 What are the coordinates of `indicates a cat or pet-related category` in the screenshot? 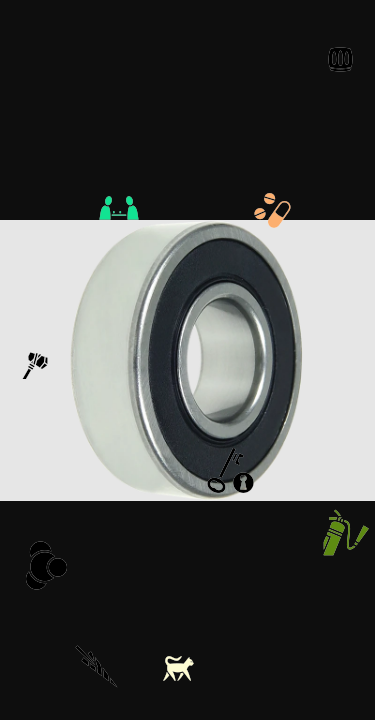 It's located at (178, 668).